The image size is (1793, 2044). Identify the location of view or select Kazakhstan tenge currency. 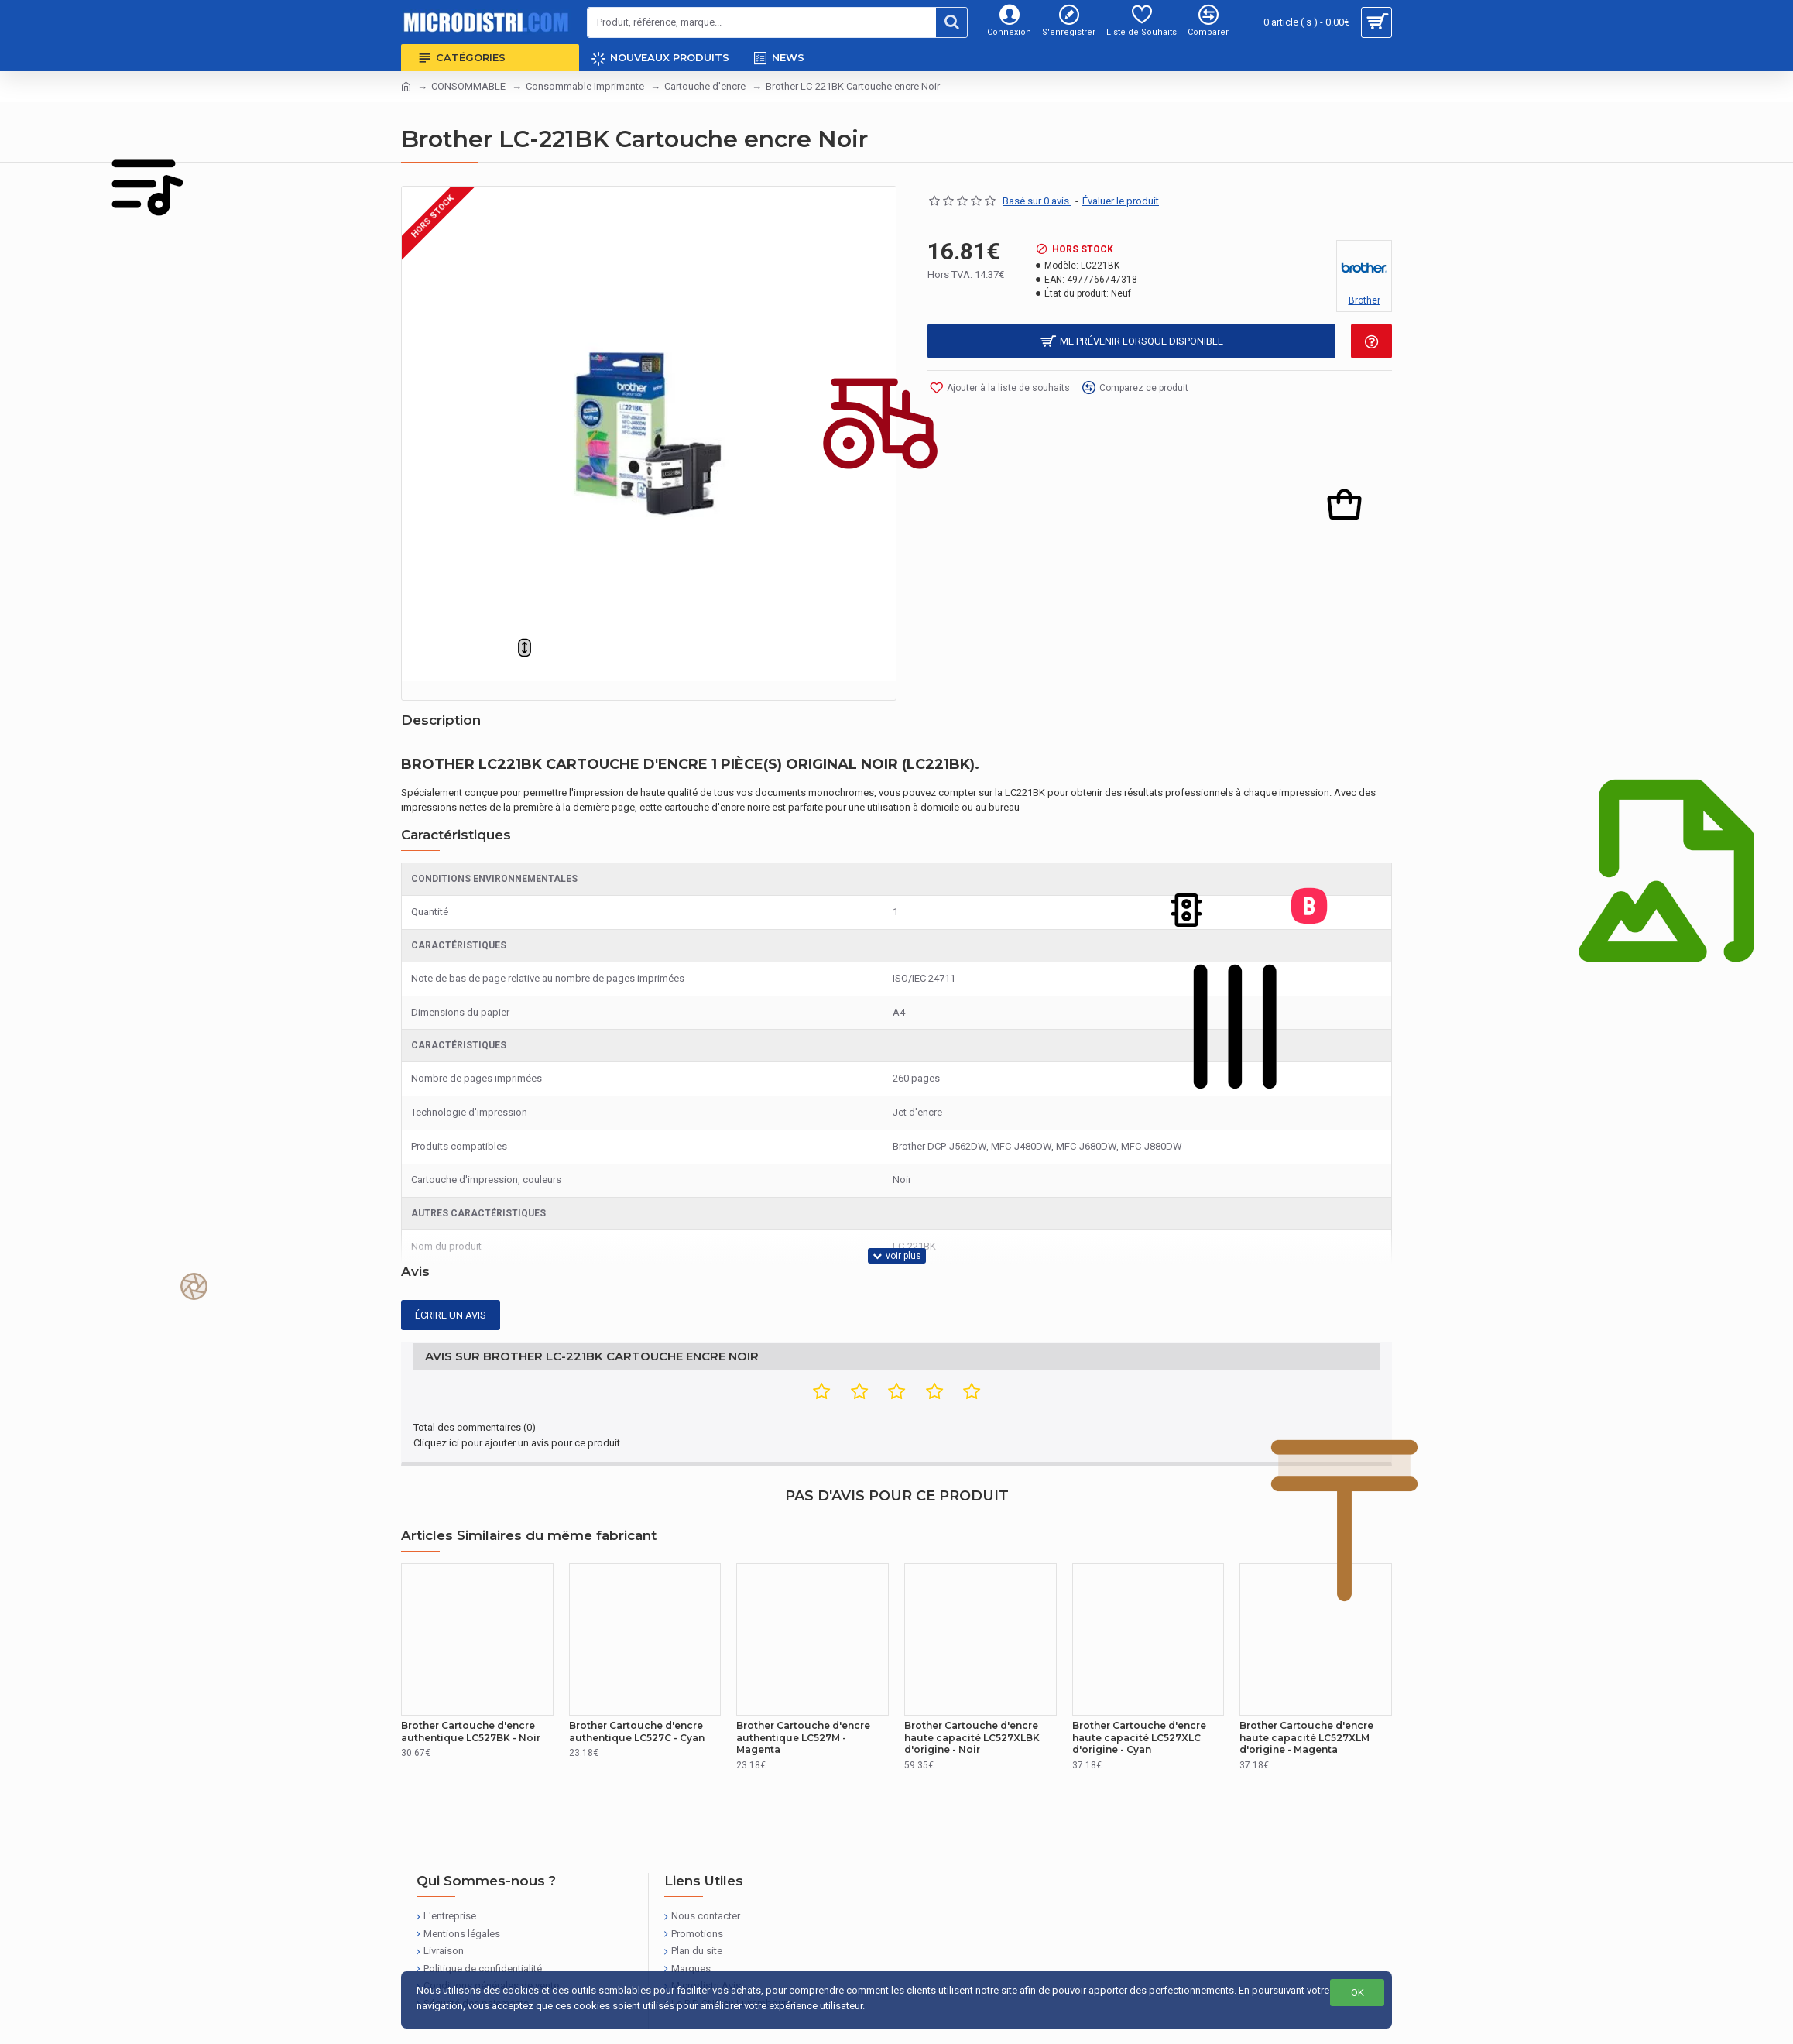
(1344, 1513).